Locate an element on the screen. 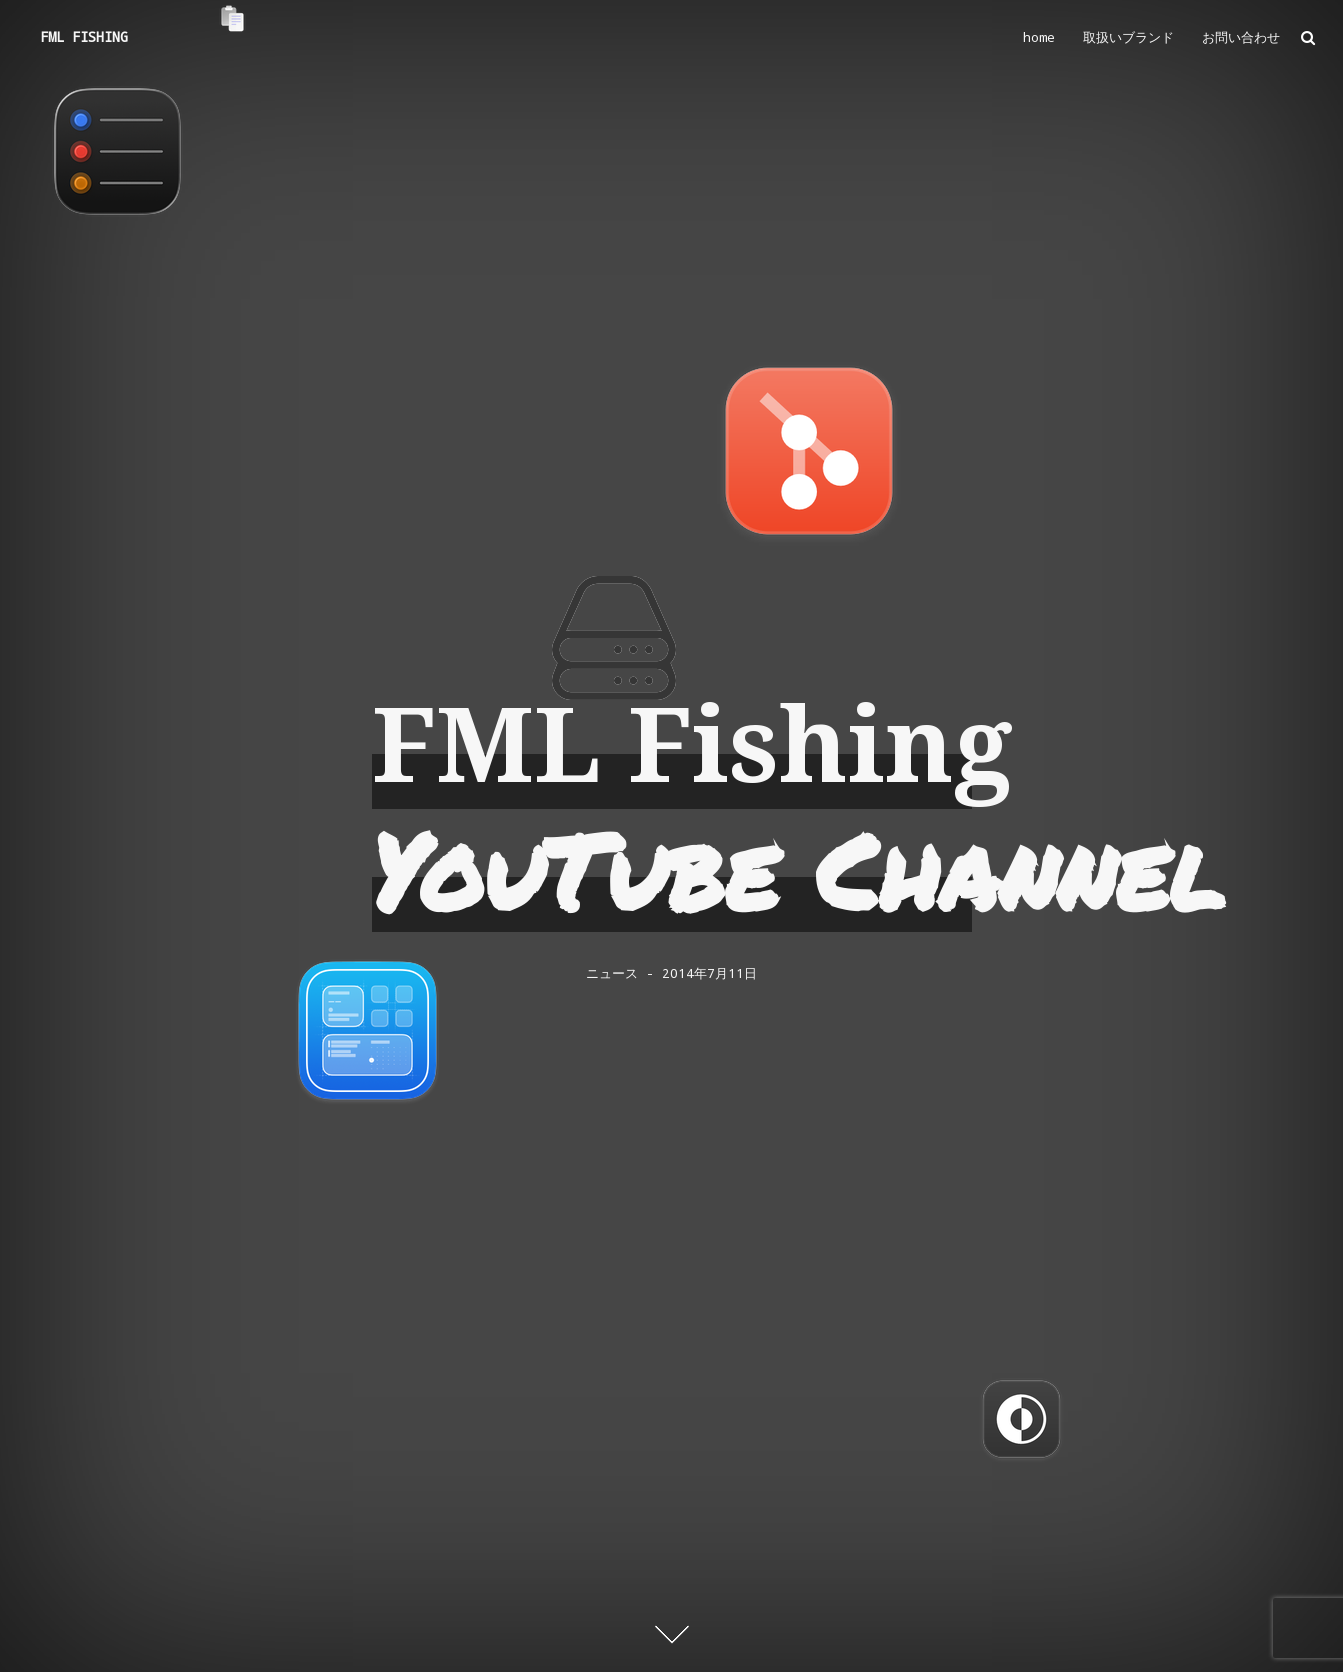 This screenshot has width=1343, height=1672. open the reminders app is located at coordinates (117, 151).